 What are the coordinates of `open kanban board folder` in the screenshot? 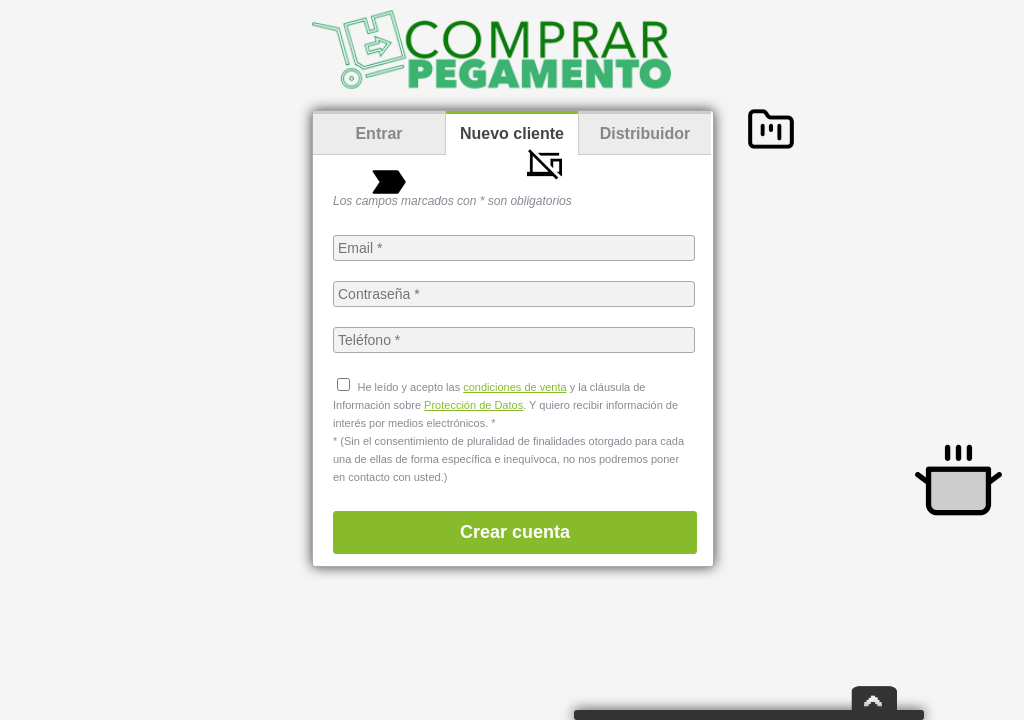 It's located at (771, 130).